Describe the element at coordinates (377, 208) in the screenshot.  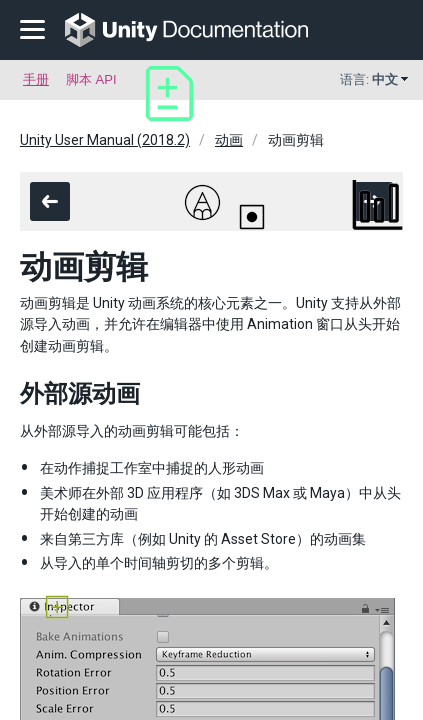
I see `view analytics or statistics` at that location.